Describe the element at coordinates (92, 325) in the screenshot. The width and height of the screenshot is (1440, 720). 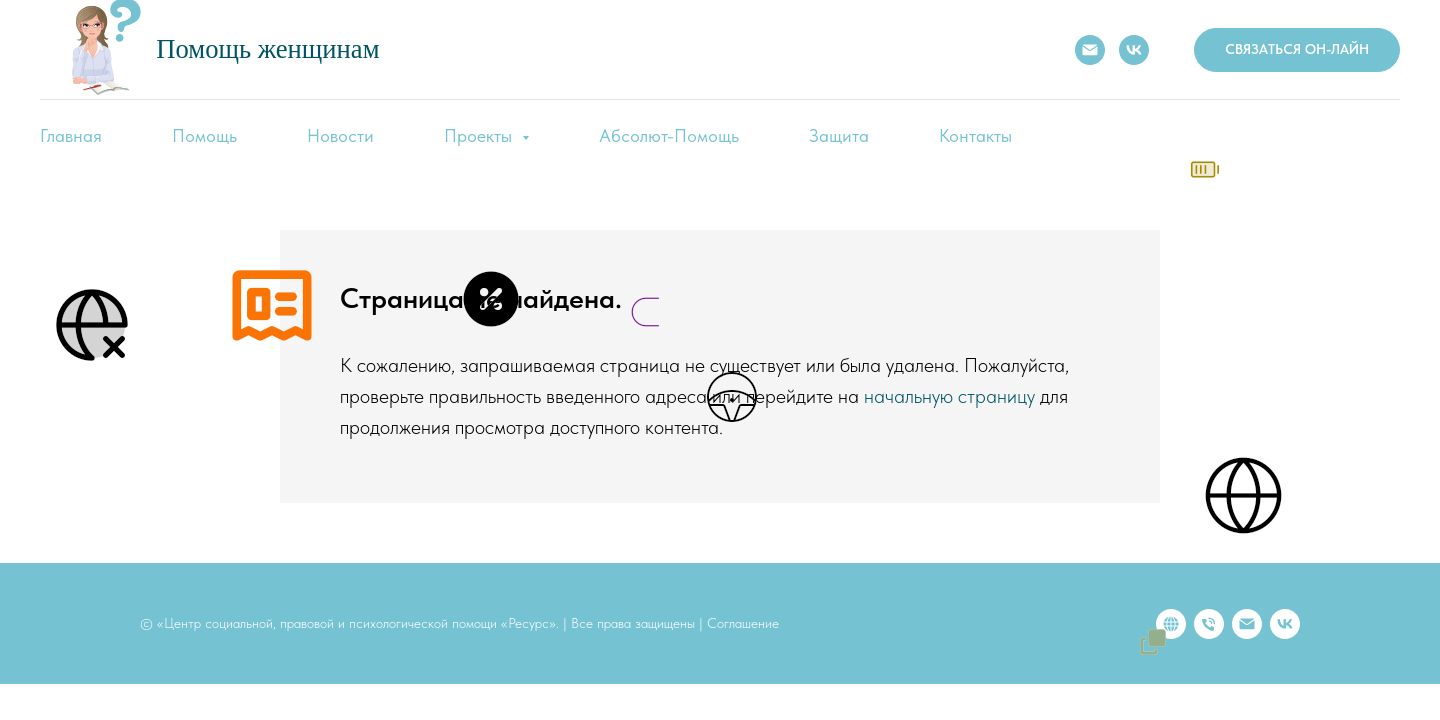
I see `no internet connection` at that location.